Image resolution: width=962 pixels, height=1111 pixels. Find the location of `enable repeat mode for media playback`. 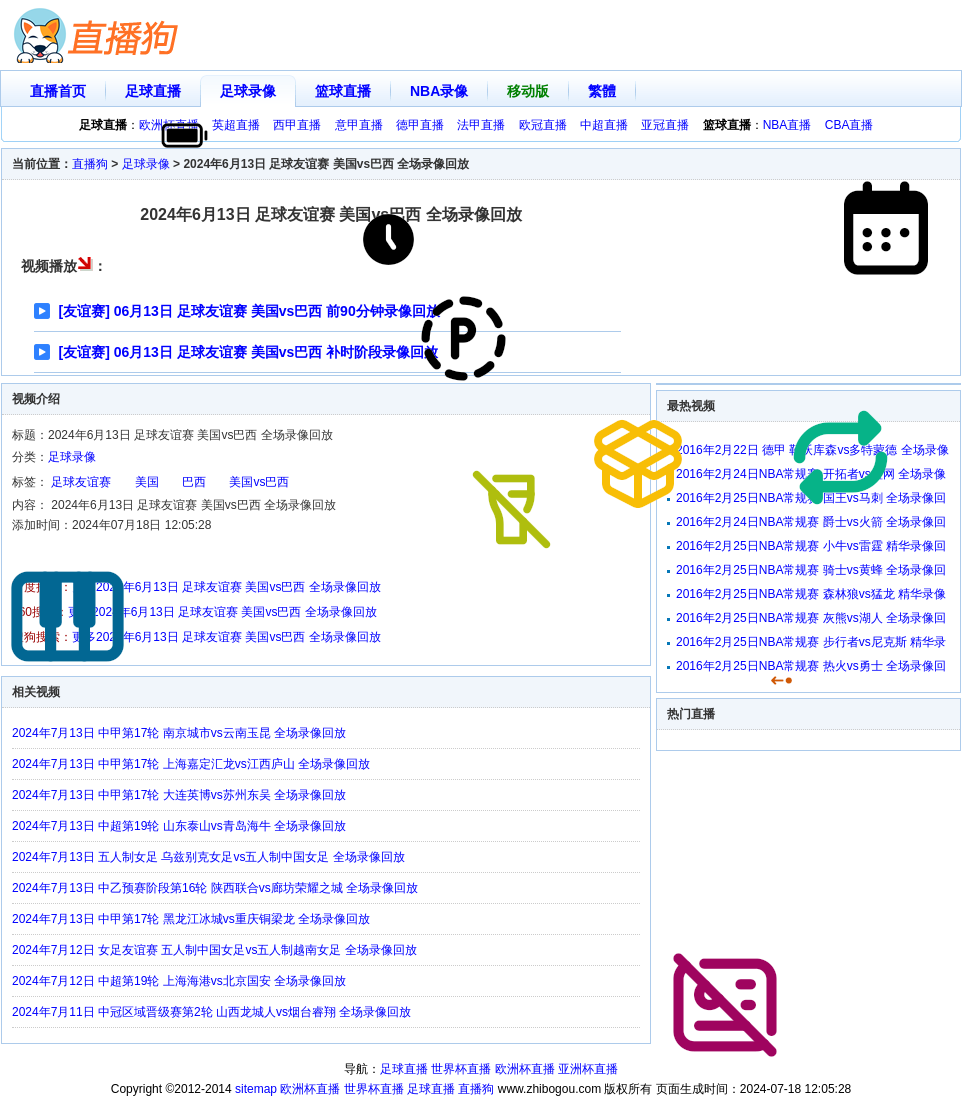

enable repeat mode for media playback is located at coordinates (840, 457).